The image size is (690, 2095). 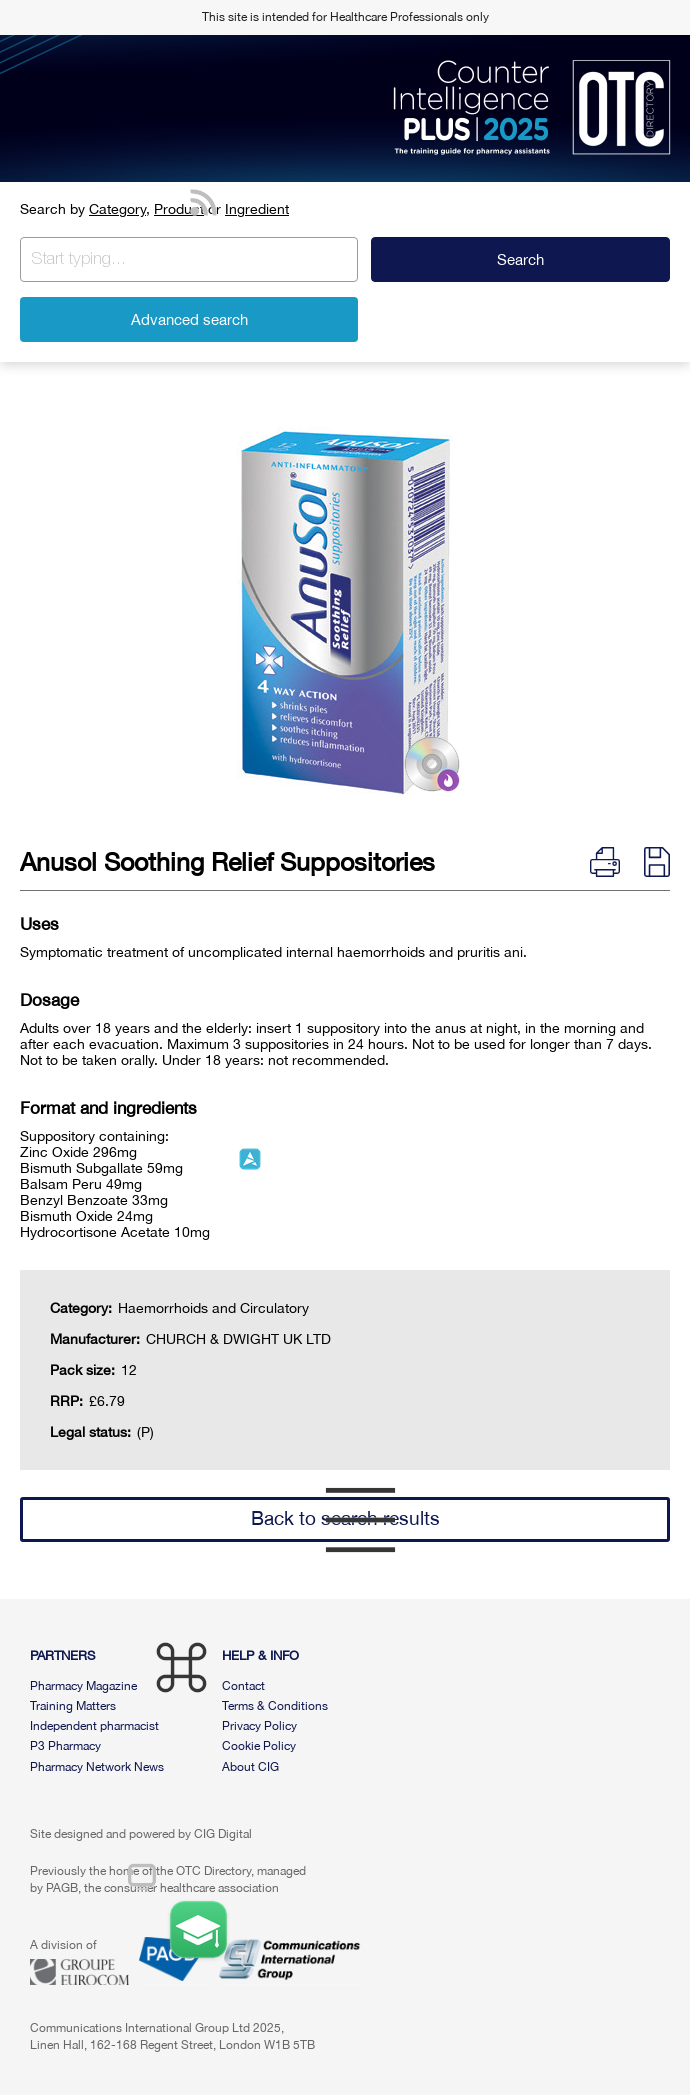 What do you see at coordinates (250, 1159) in the screenshot?
I see `launch the artix linux application` at bounding box center [250, 1159].